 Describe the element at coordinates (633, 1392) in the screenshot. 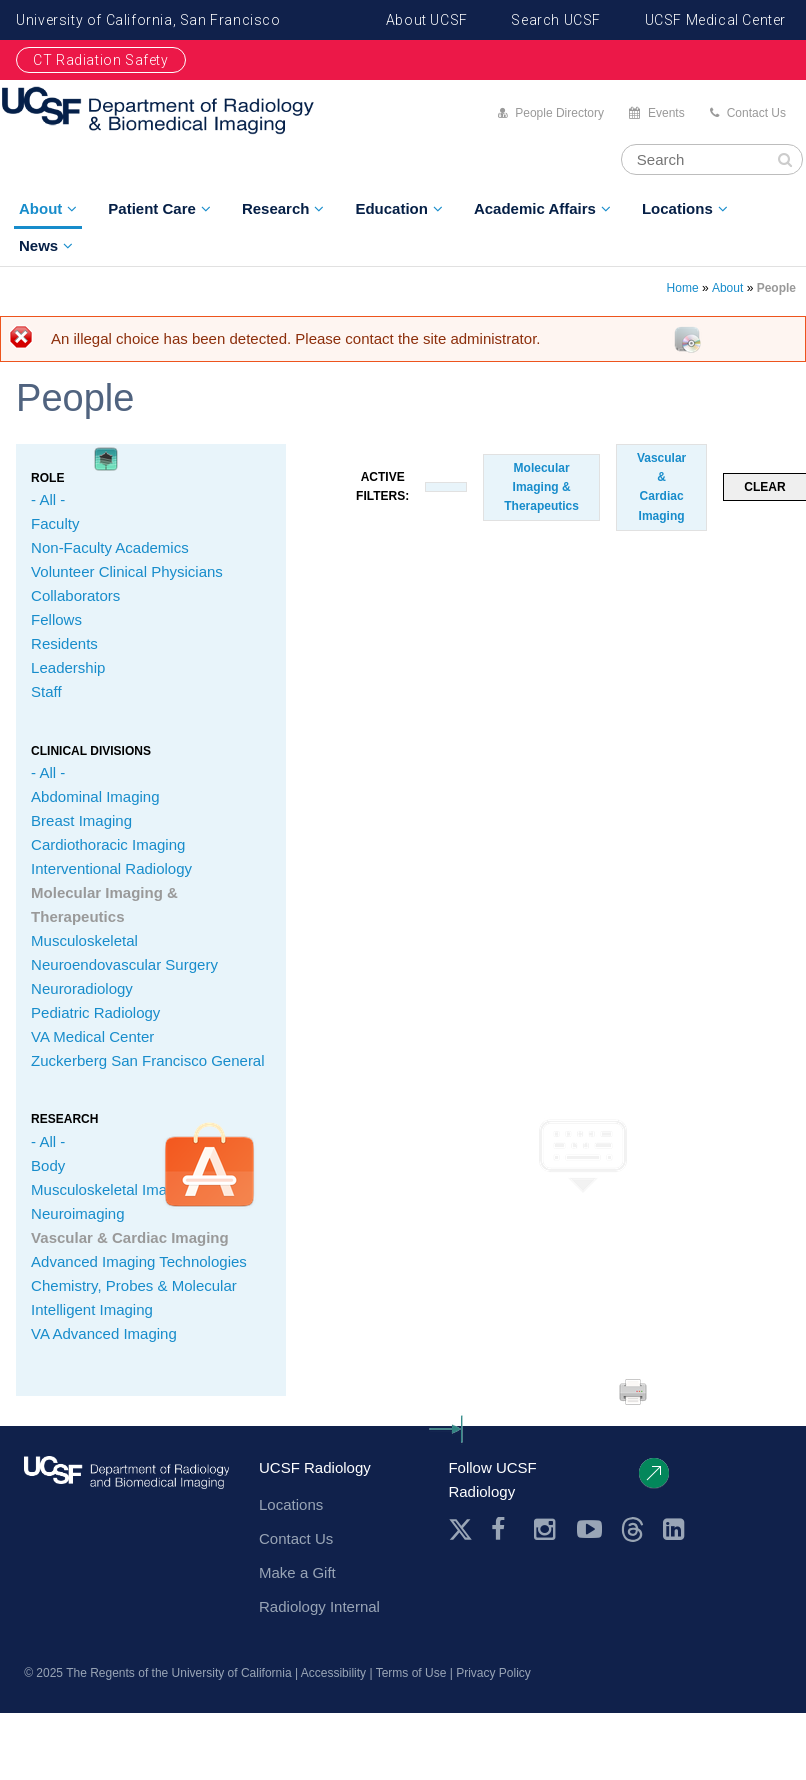

I see `access printer settings and devices` at that location.